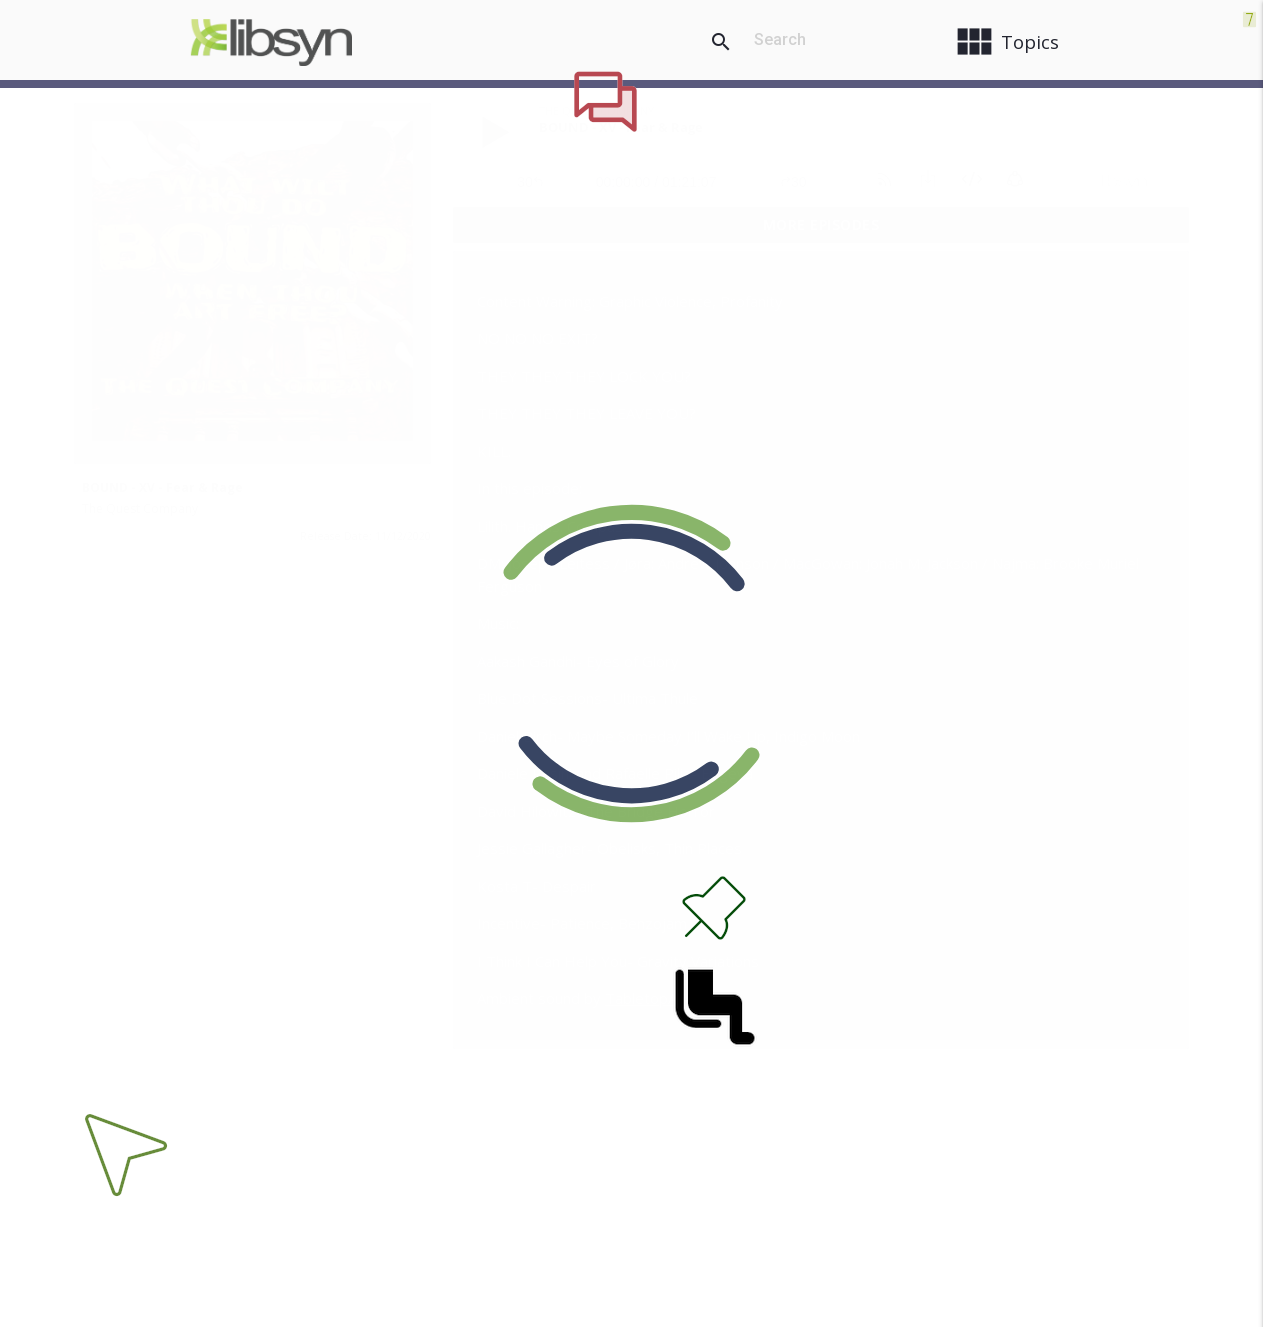 This screenshot has width=1263, height=1327. I want to click on pin an item to keep it visible, so click(711, 910).